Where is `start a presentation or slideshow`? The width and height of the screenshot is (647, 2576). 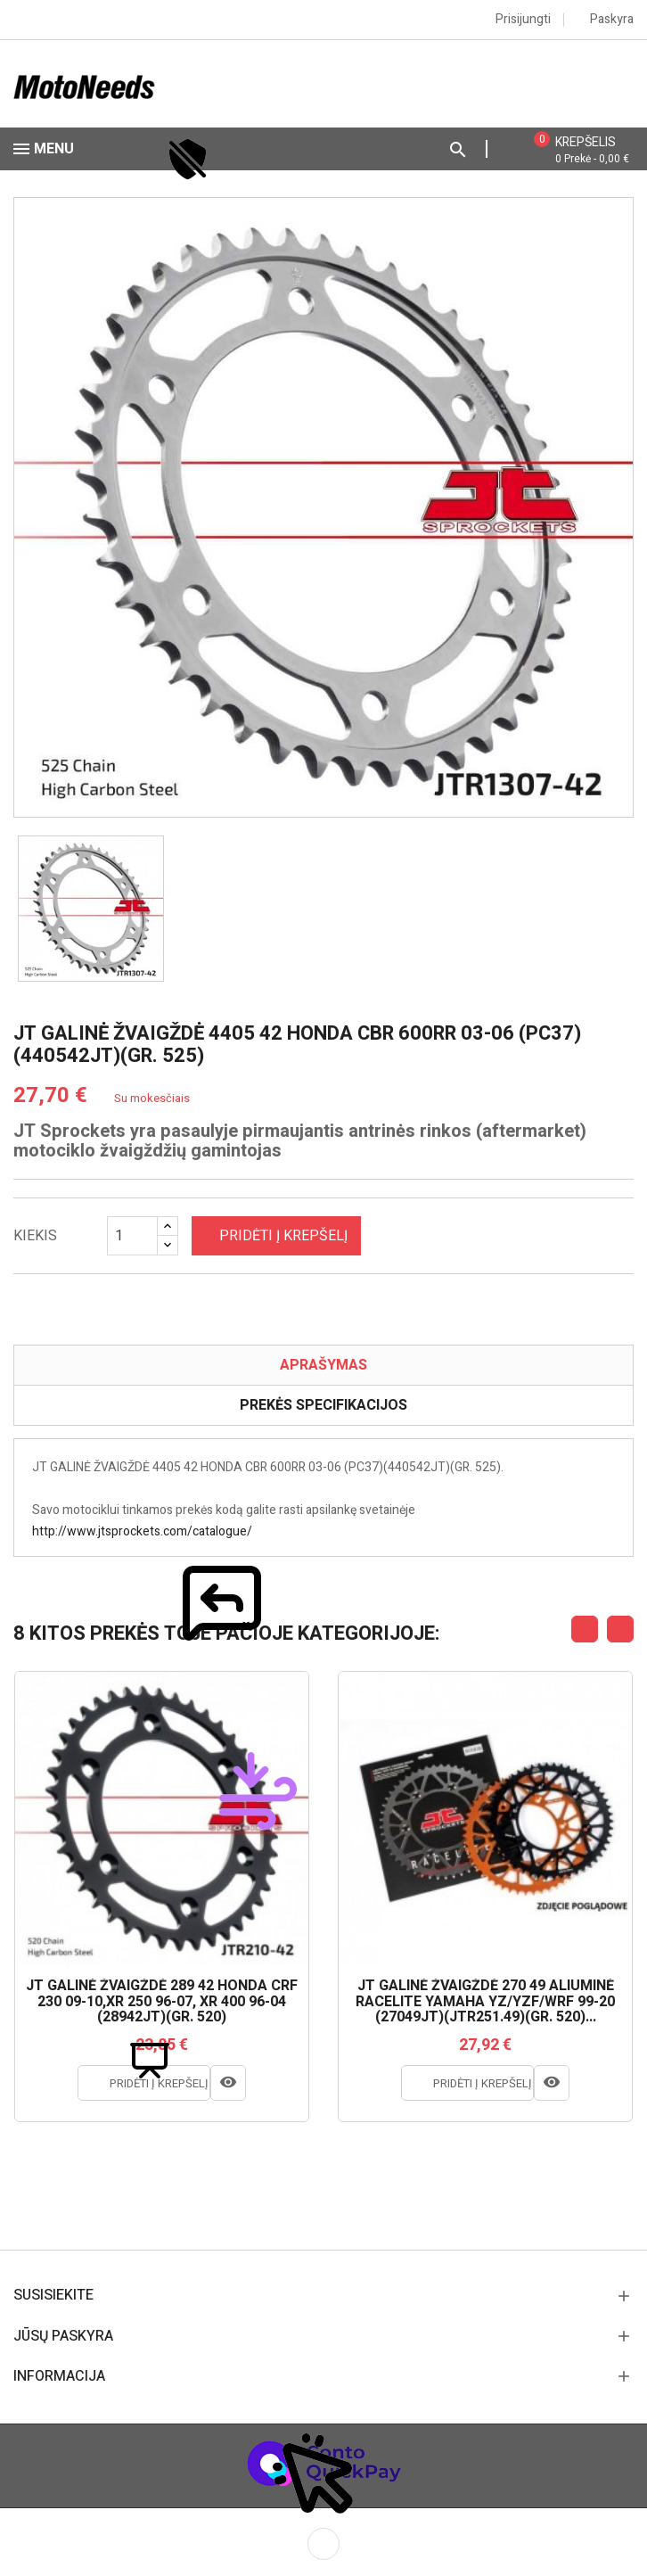 start a presentation or slideshow is located at coordinates (150, 2061).